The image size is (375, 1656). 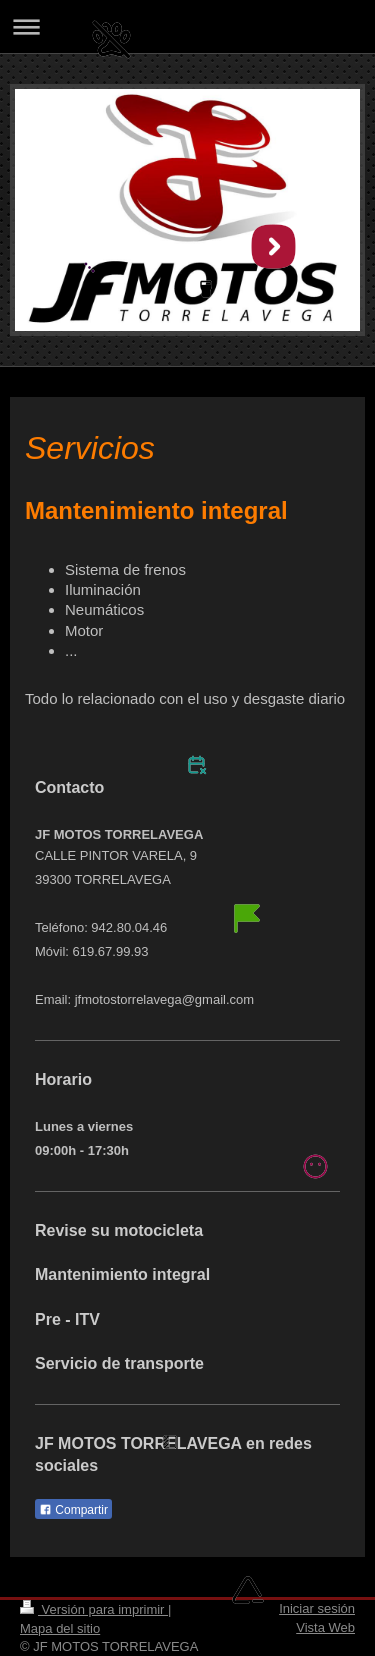 I want to click on decrease priority or warning level, so click(x=248, y=1591).